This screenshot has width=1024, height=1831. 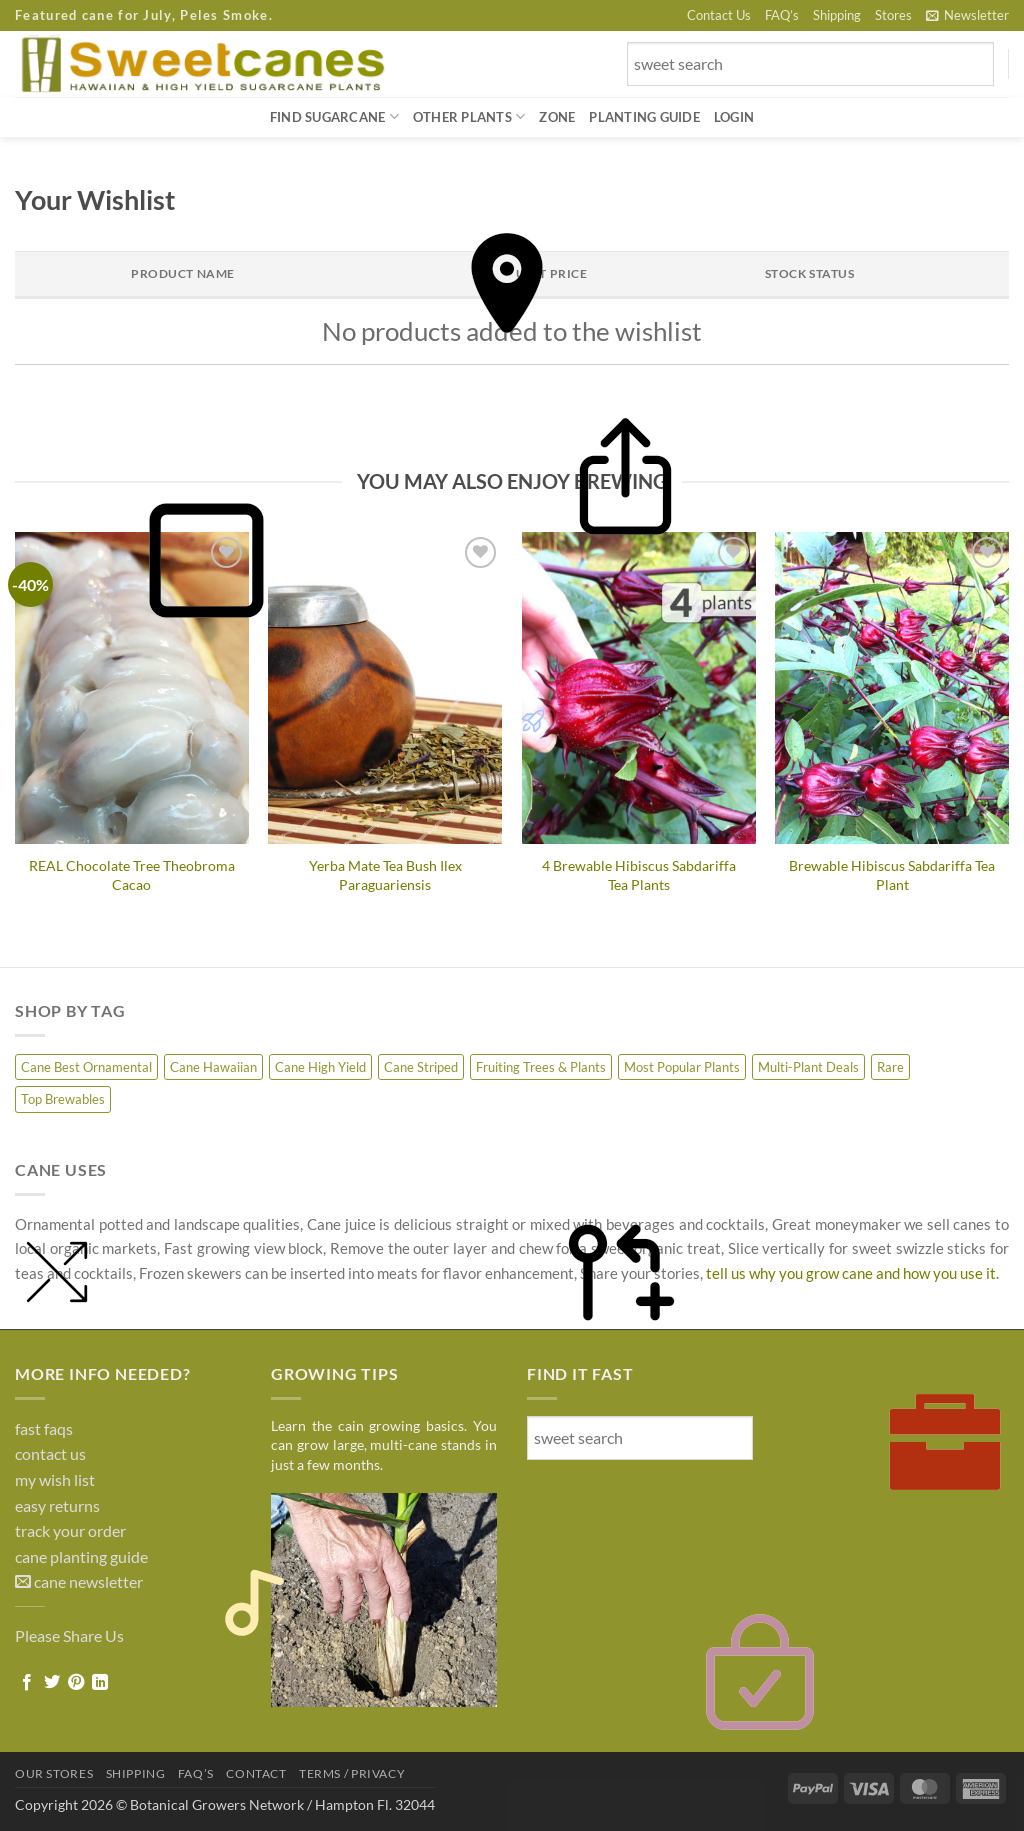 I want to click on launch or deploy a project, so click(x=533, y=720).